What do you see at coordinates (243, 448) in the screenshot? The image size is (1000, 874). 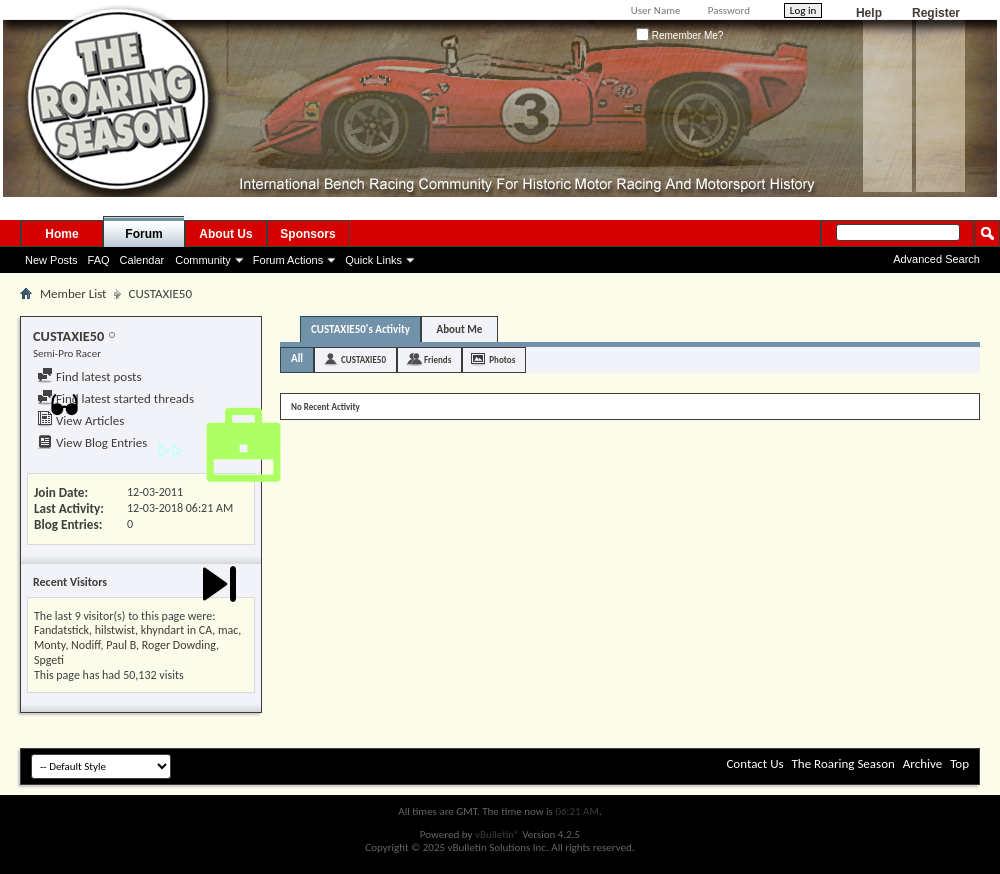 I see `access work or business-related features` at bounding box center [243, 448].